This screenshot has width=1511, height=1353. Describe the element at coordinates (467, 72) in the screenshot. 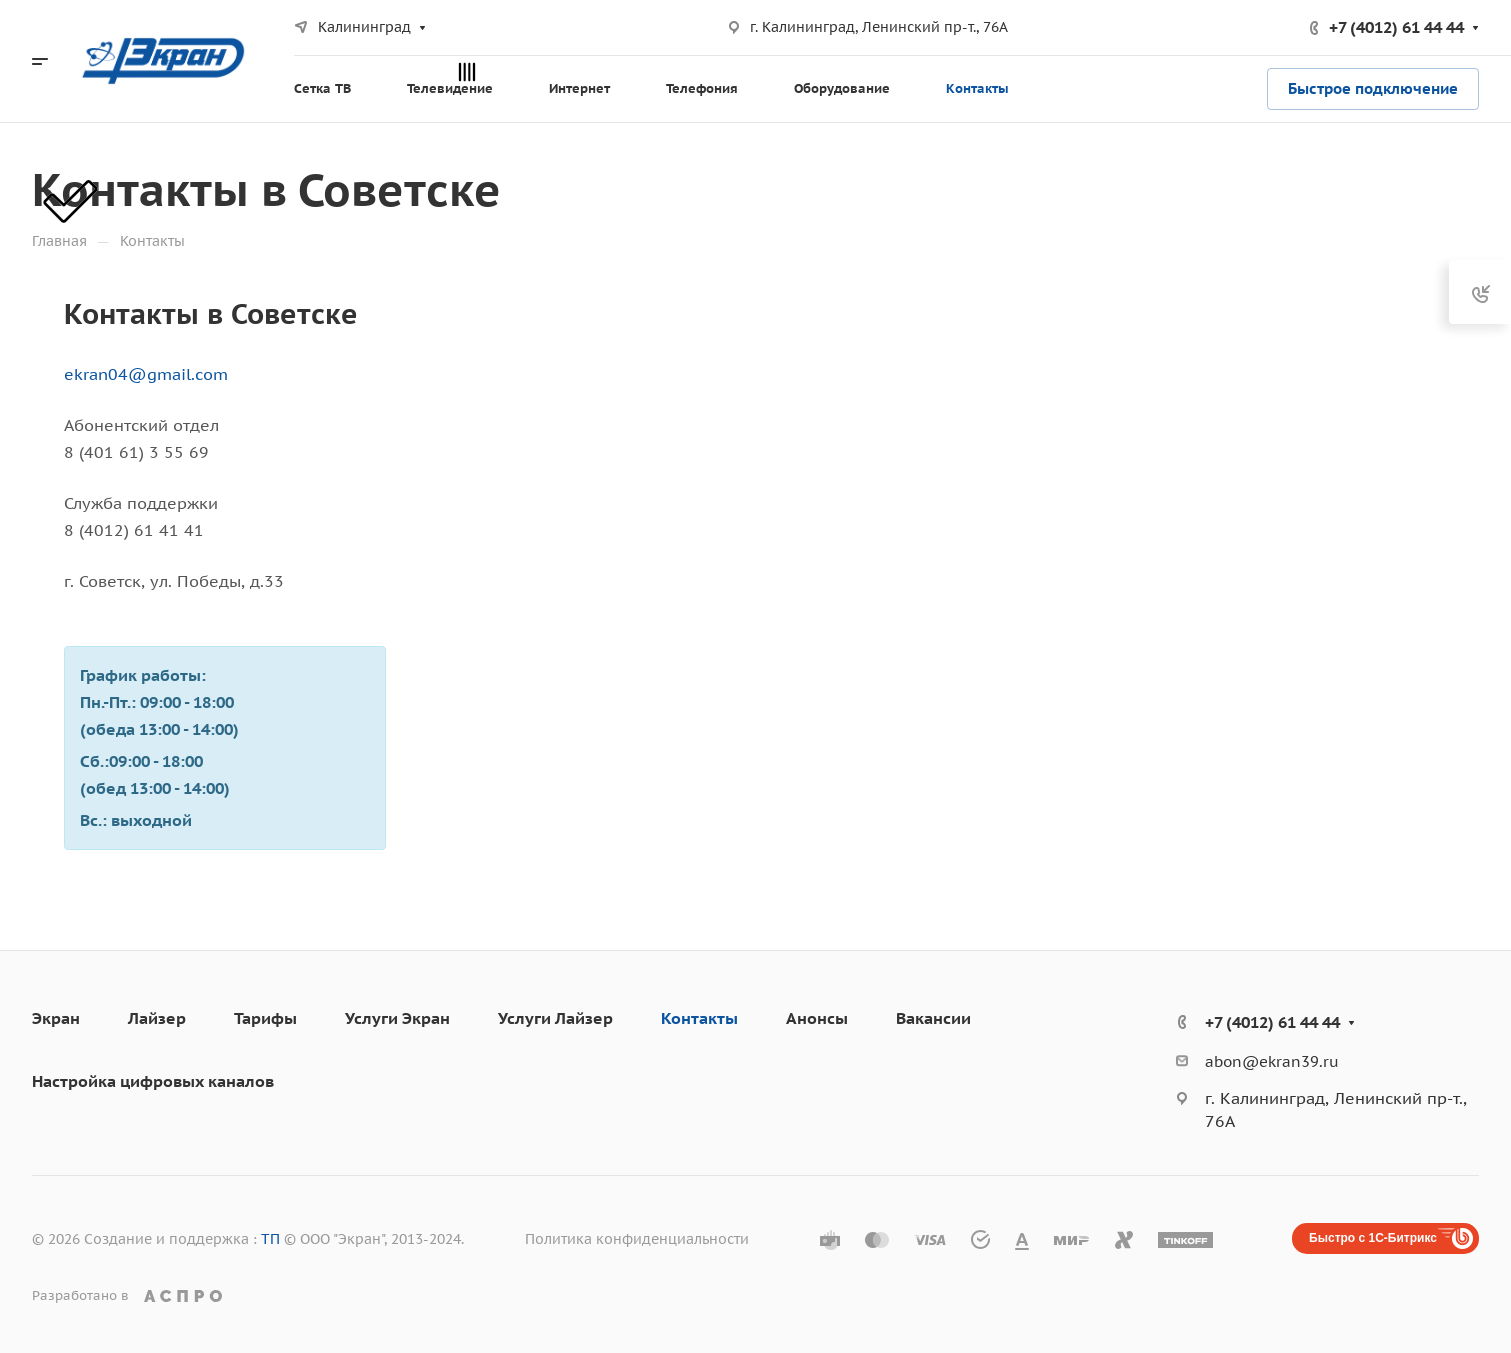

I see `indicates a count or tally of four items` at that location.